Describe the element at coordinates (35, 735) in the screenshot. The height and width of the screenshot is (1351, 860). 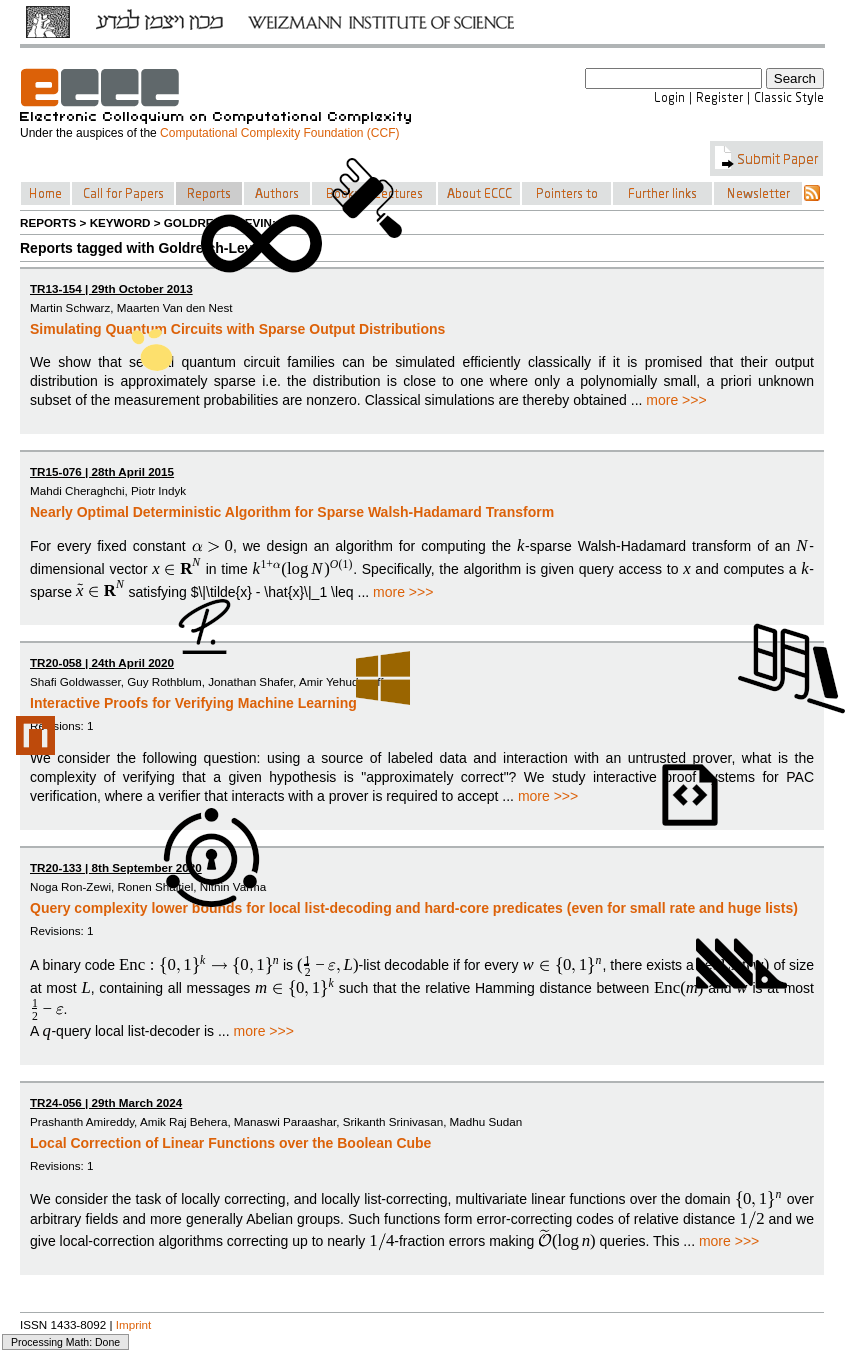
I see `visit NameMC website` at that location.